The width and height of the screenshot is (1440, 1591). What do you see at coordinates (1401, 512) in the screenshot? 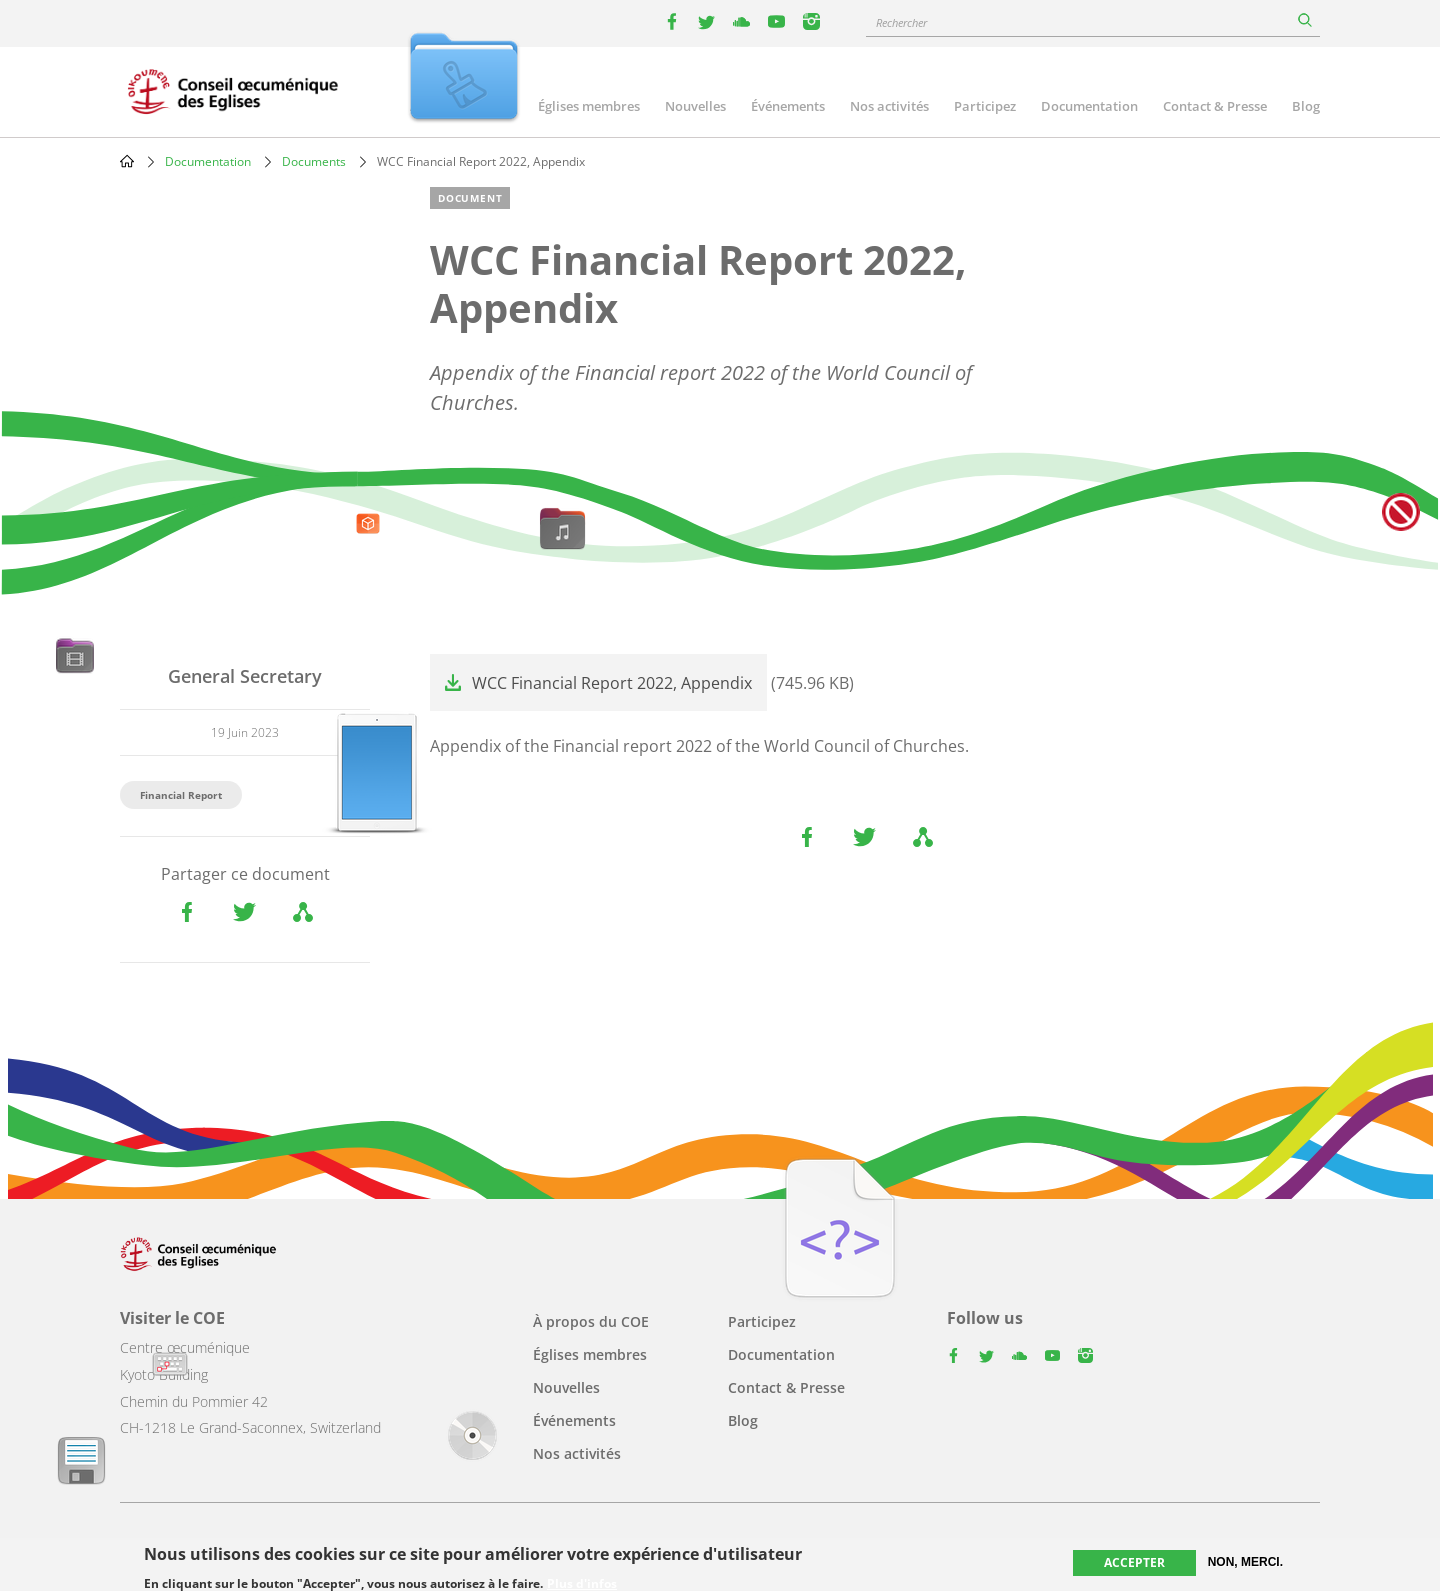
I see `remove a group or team` at bounding box center [1401, 512].